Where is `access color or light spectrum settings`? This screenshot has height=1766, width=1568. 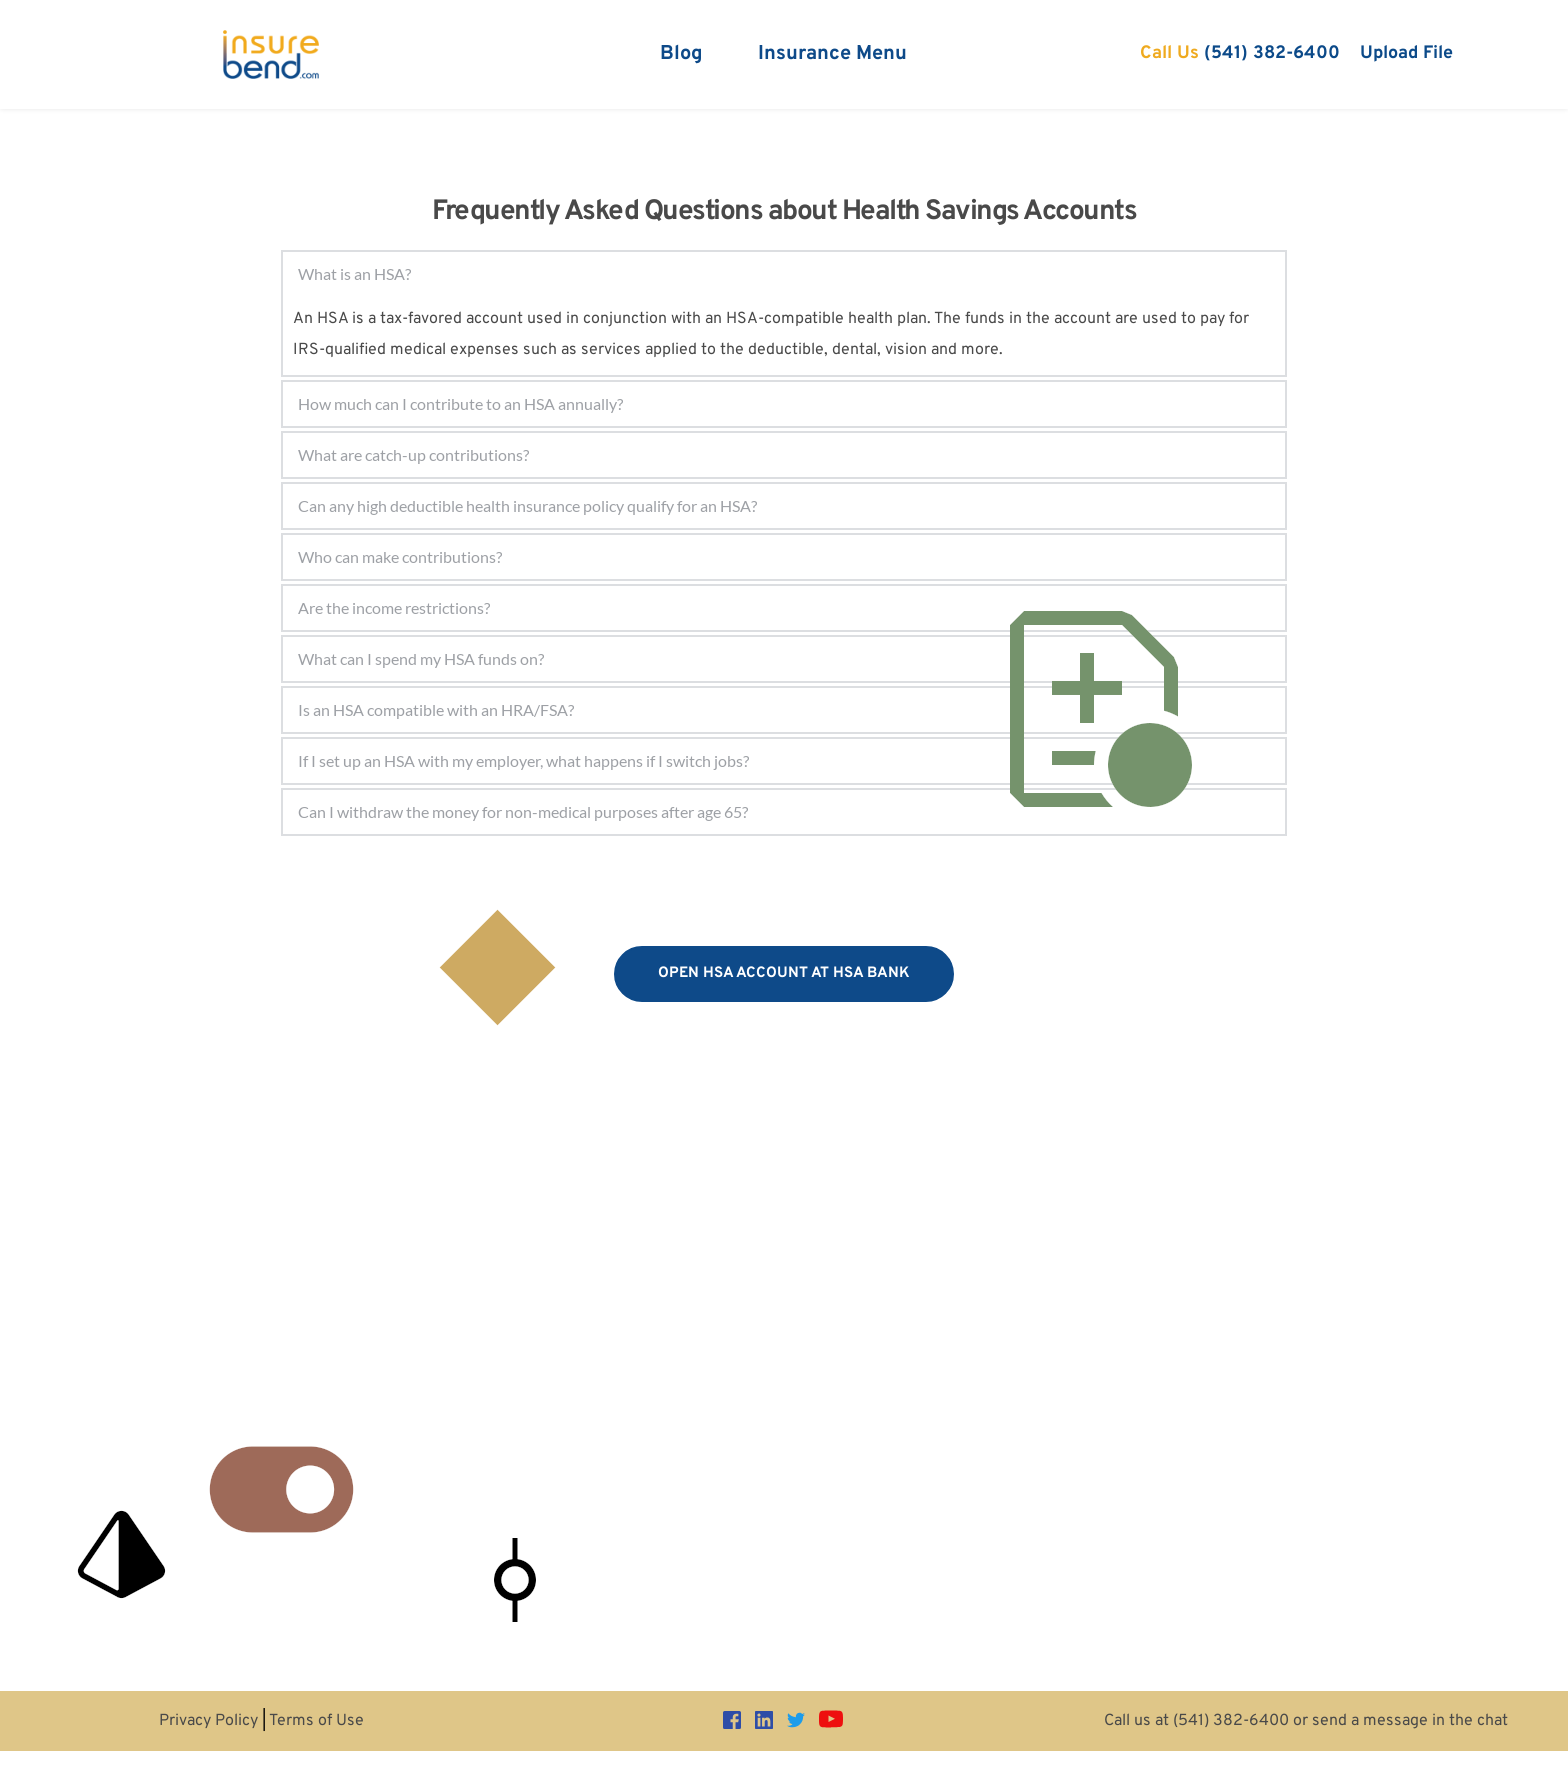 access color or light spectrum settings is located at coordinates (121, 1554).